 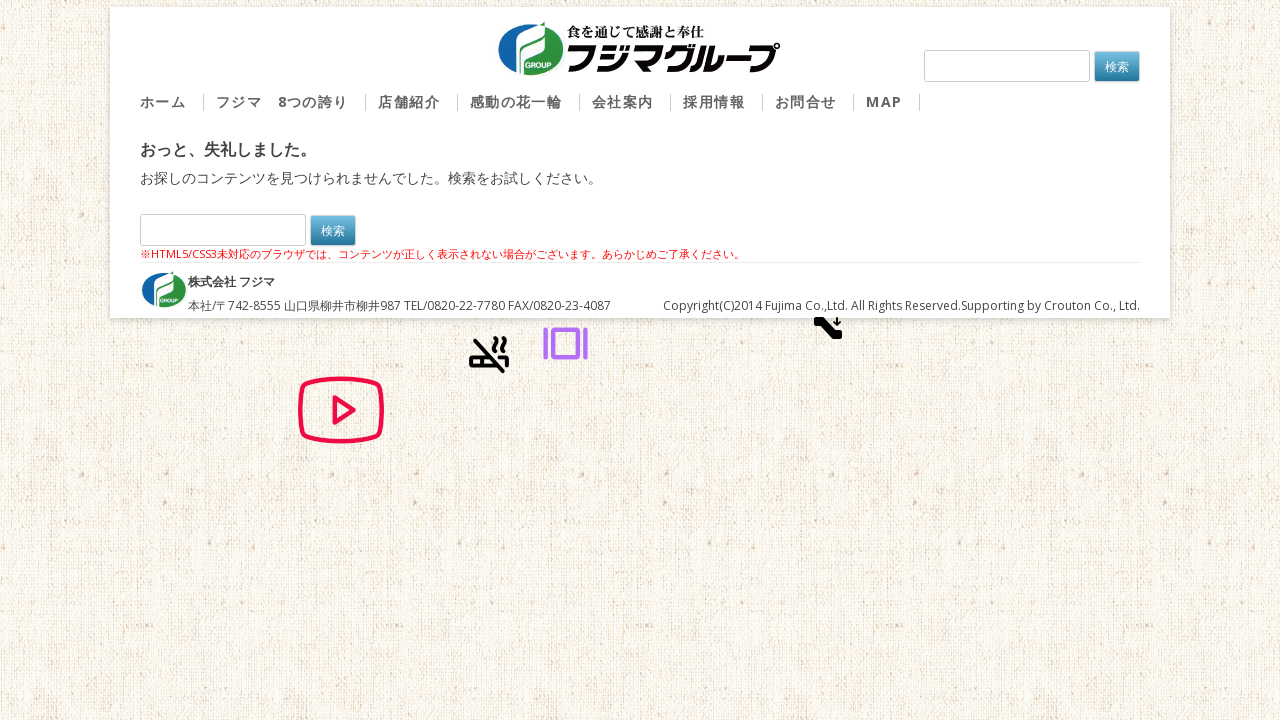 What do you see at coordinates (828, 328) in the screenshot?
I see `indicates escalator going down` at bounding box center [828, 328].